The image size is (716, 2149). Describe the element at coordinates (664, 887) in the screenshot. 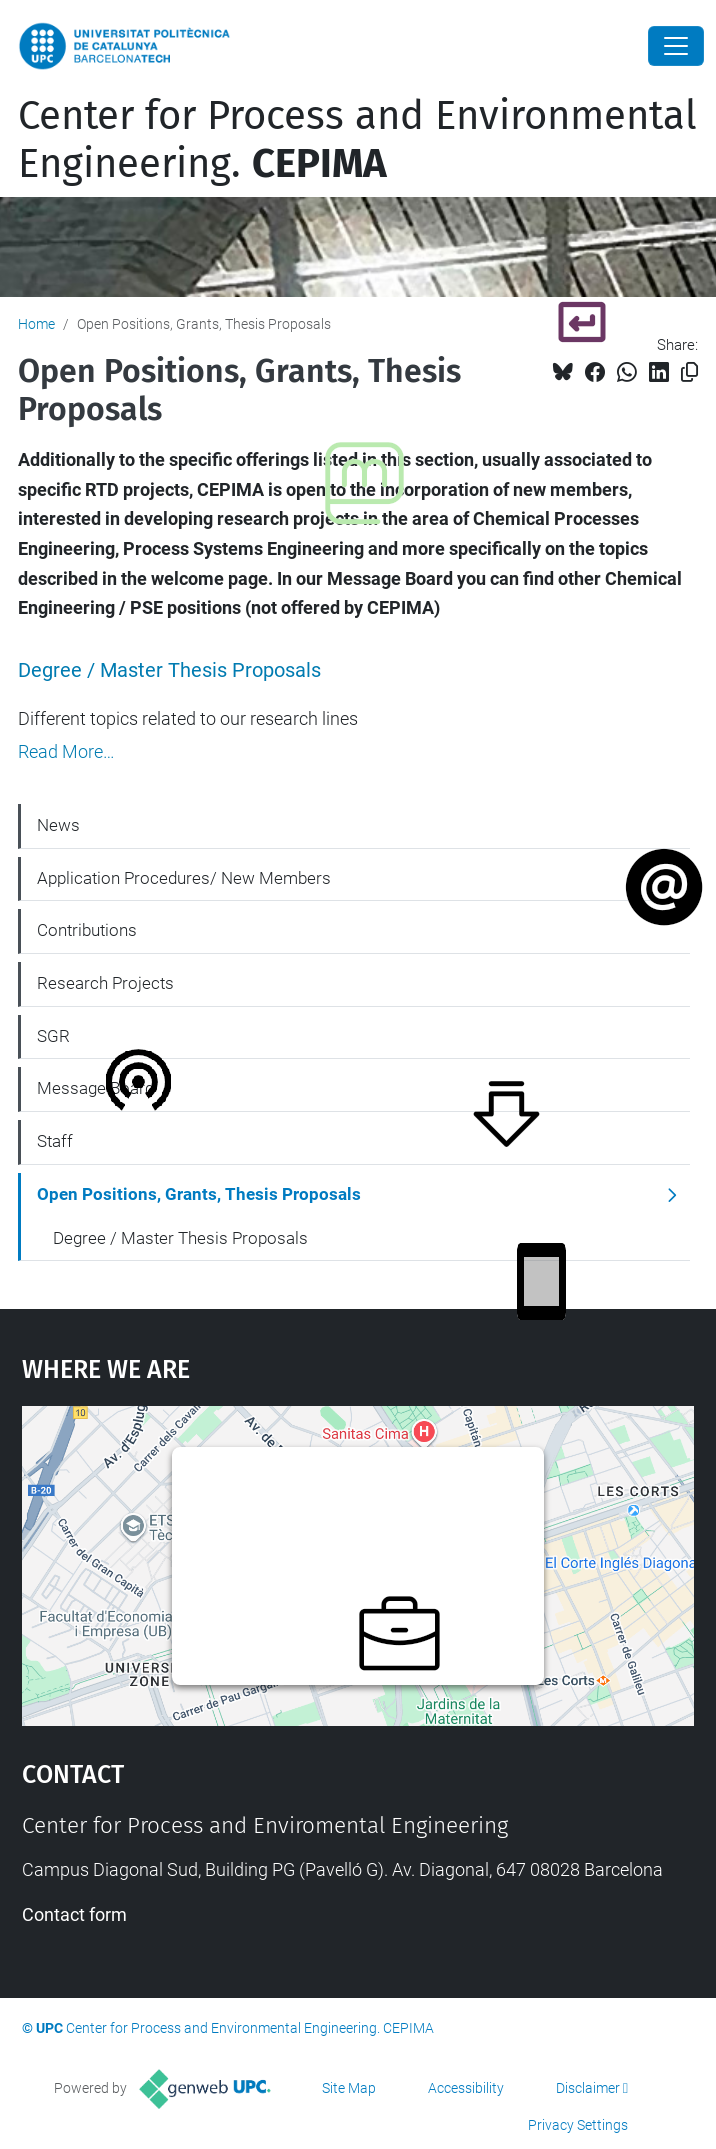

I see `access email or contact options` at that location.